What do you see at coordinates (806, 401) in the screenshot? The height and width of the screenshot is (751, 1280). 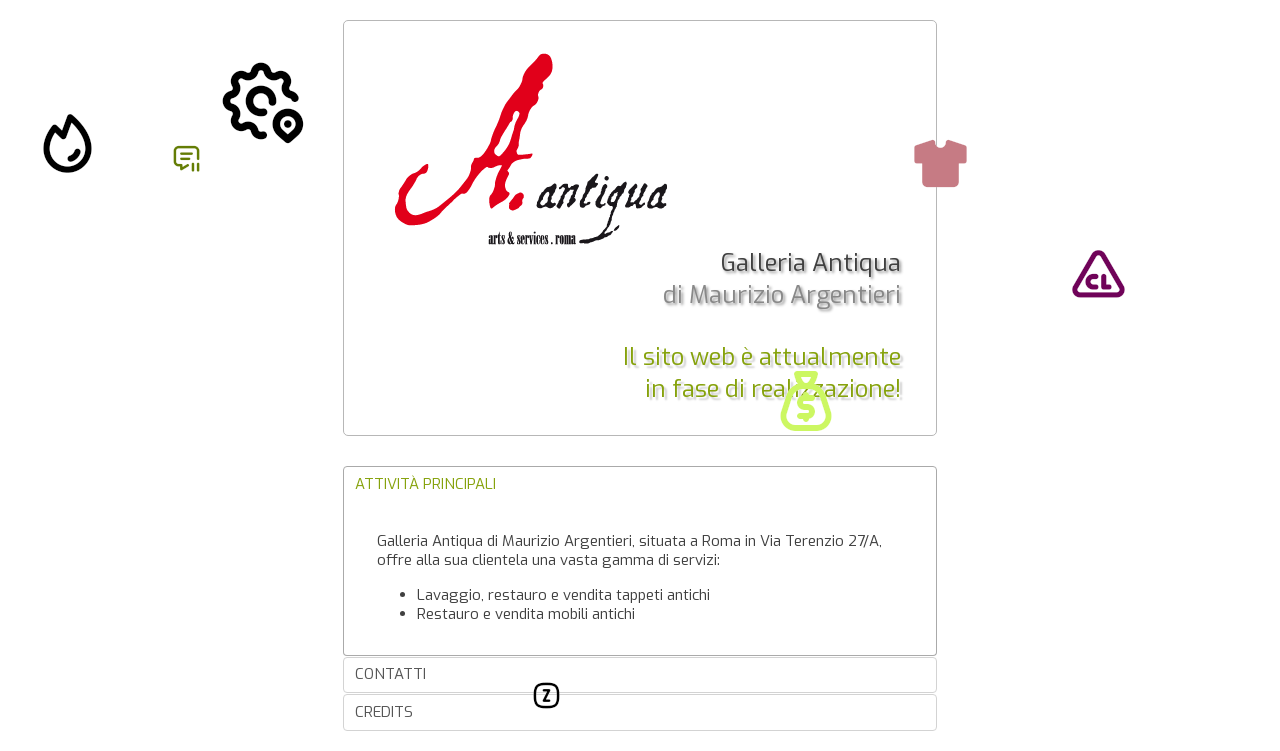 I see `view tax information or documents` at bounding box center [806, 401].